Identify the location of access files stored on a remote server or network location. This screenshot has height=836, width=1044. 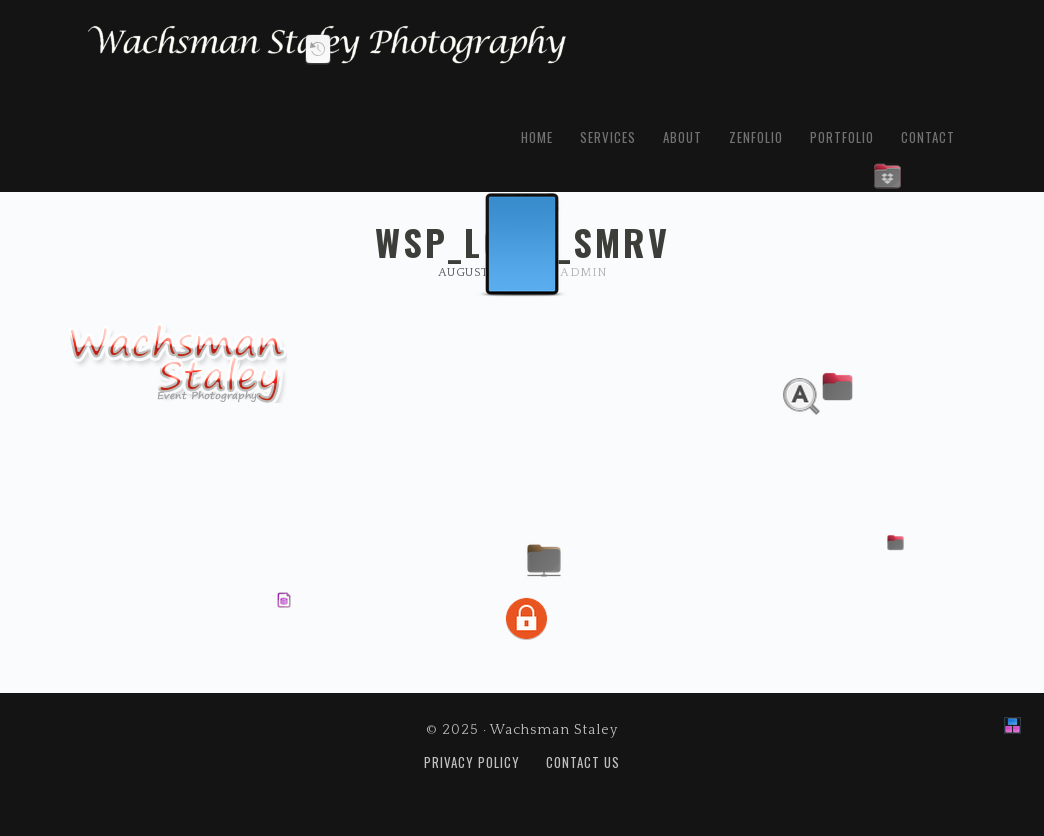
(544, 560).